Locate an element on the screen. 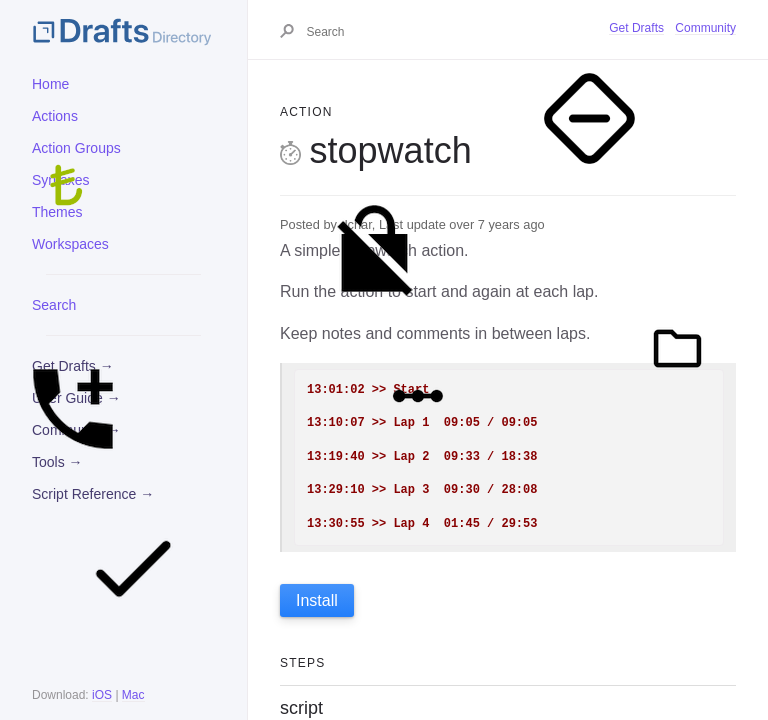 The width and height of the screenshot is (768, 720). indicates an unencrypted or insecure email connection is located at coordinates (374, 250).